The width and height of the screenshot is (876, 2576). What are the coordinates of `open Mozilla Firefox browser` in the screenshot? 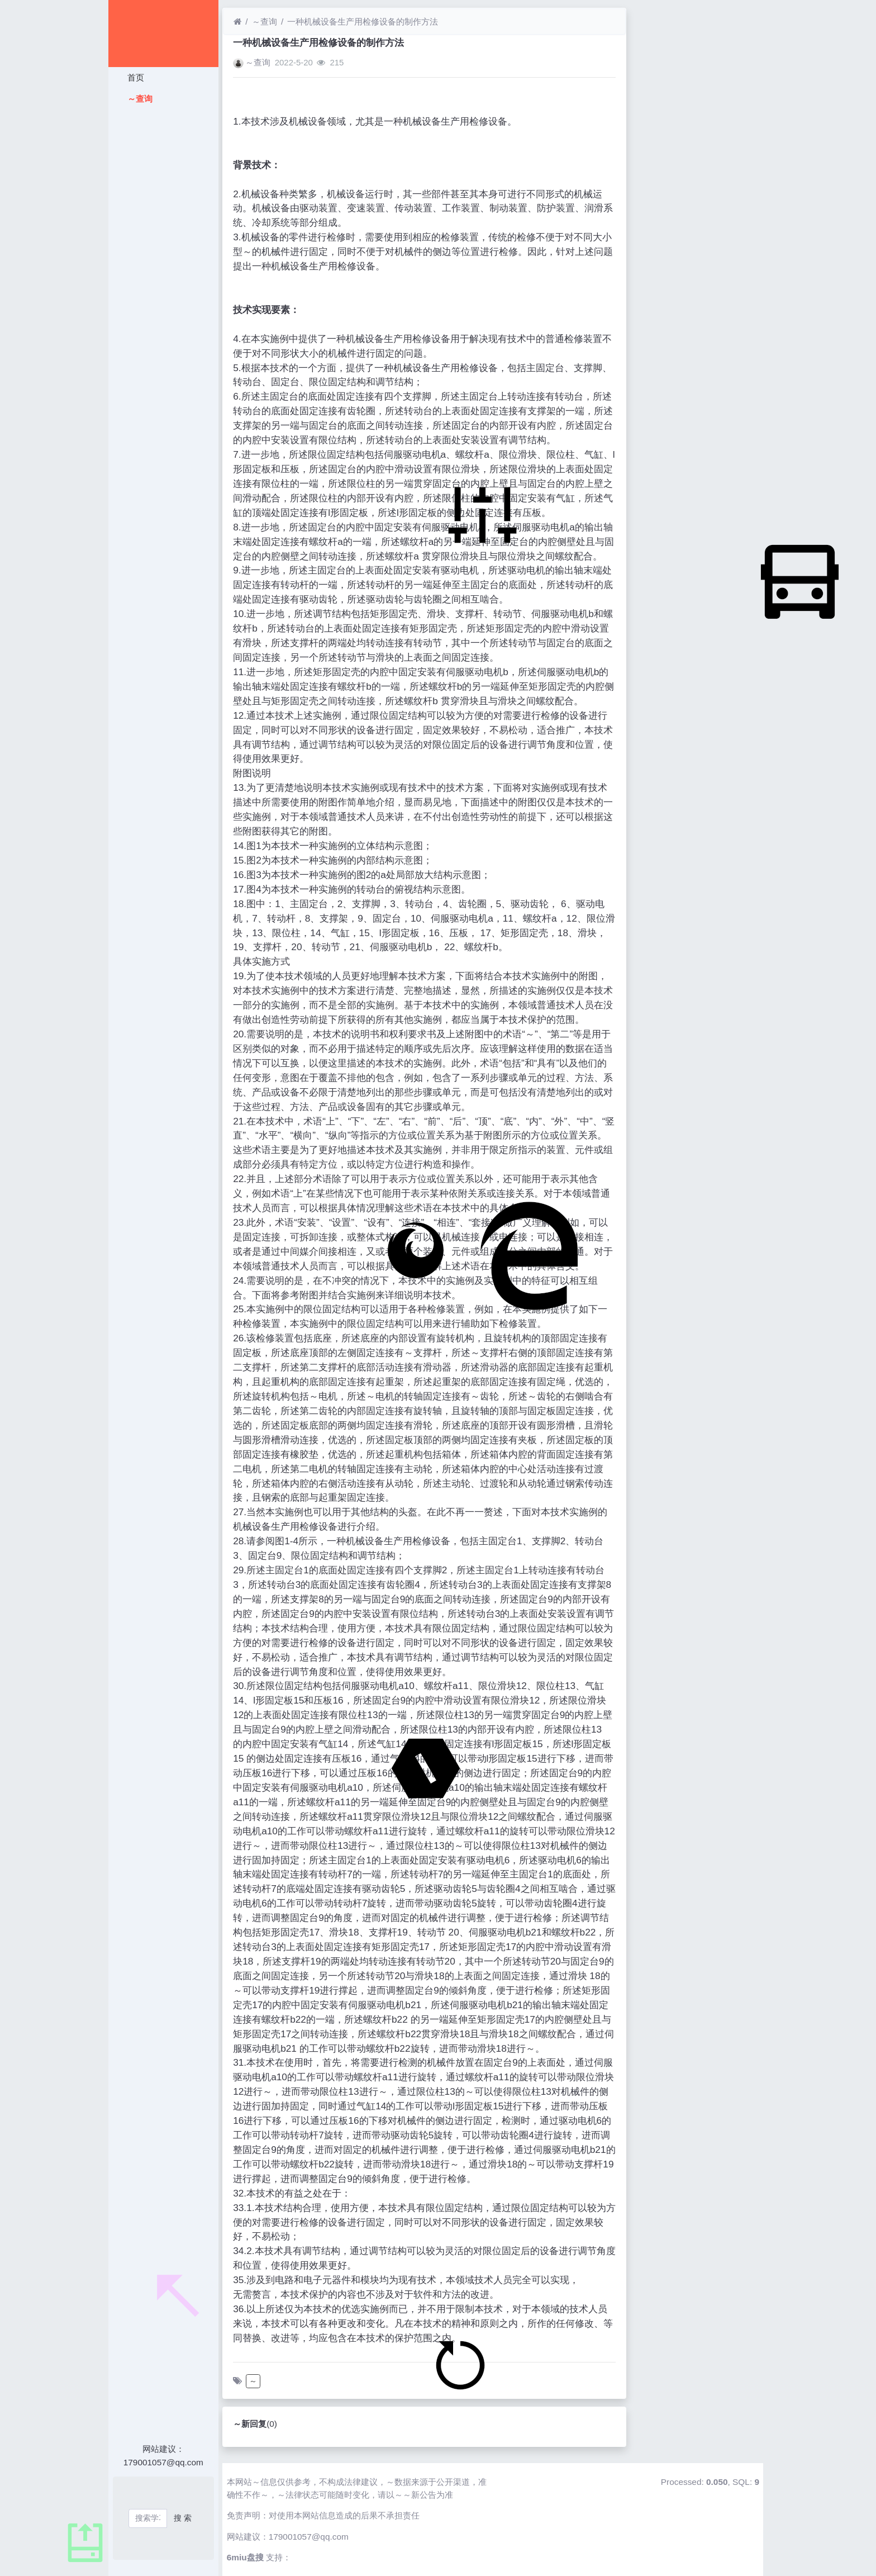 It's located at (416, 1250).